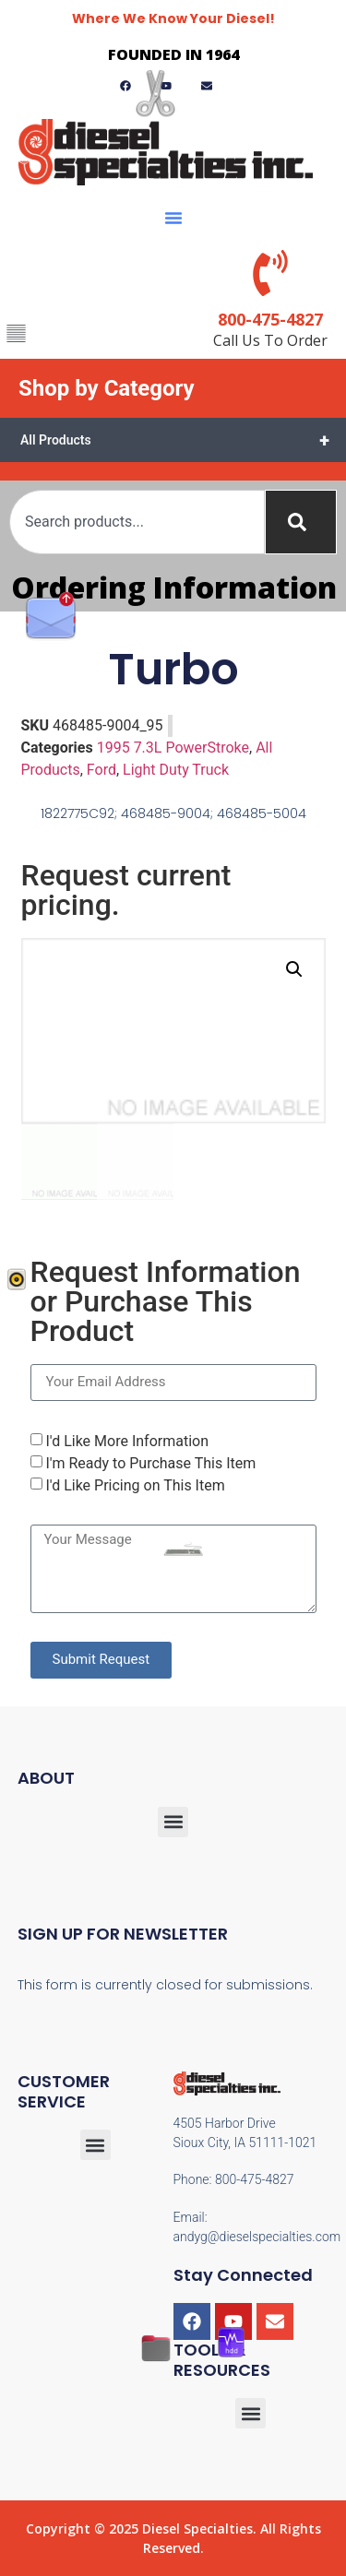  I want to click on open sound or audio settings panel, so click(17, 1279).